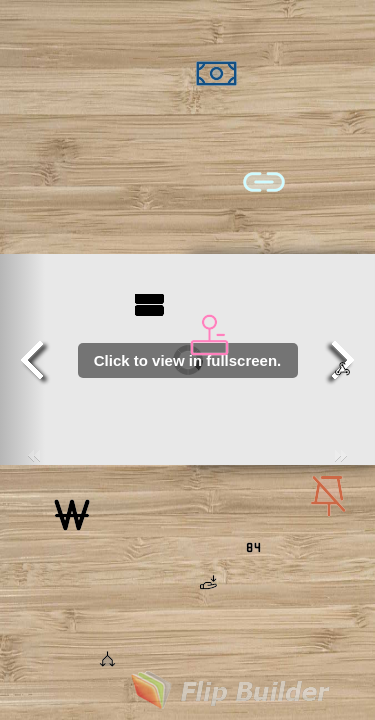  I want to click on view payment or billing information, so click(216, 73).